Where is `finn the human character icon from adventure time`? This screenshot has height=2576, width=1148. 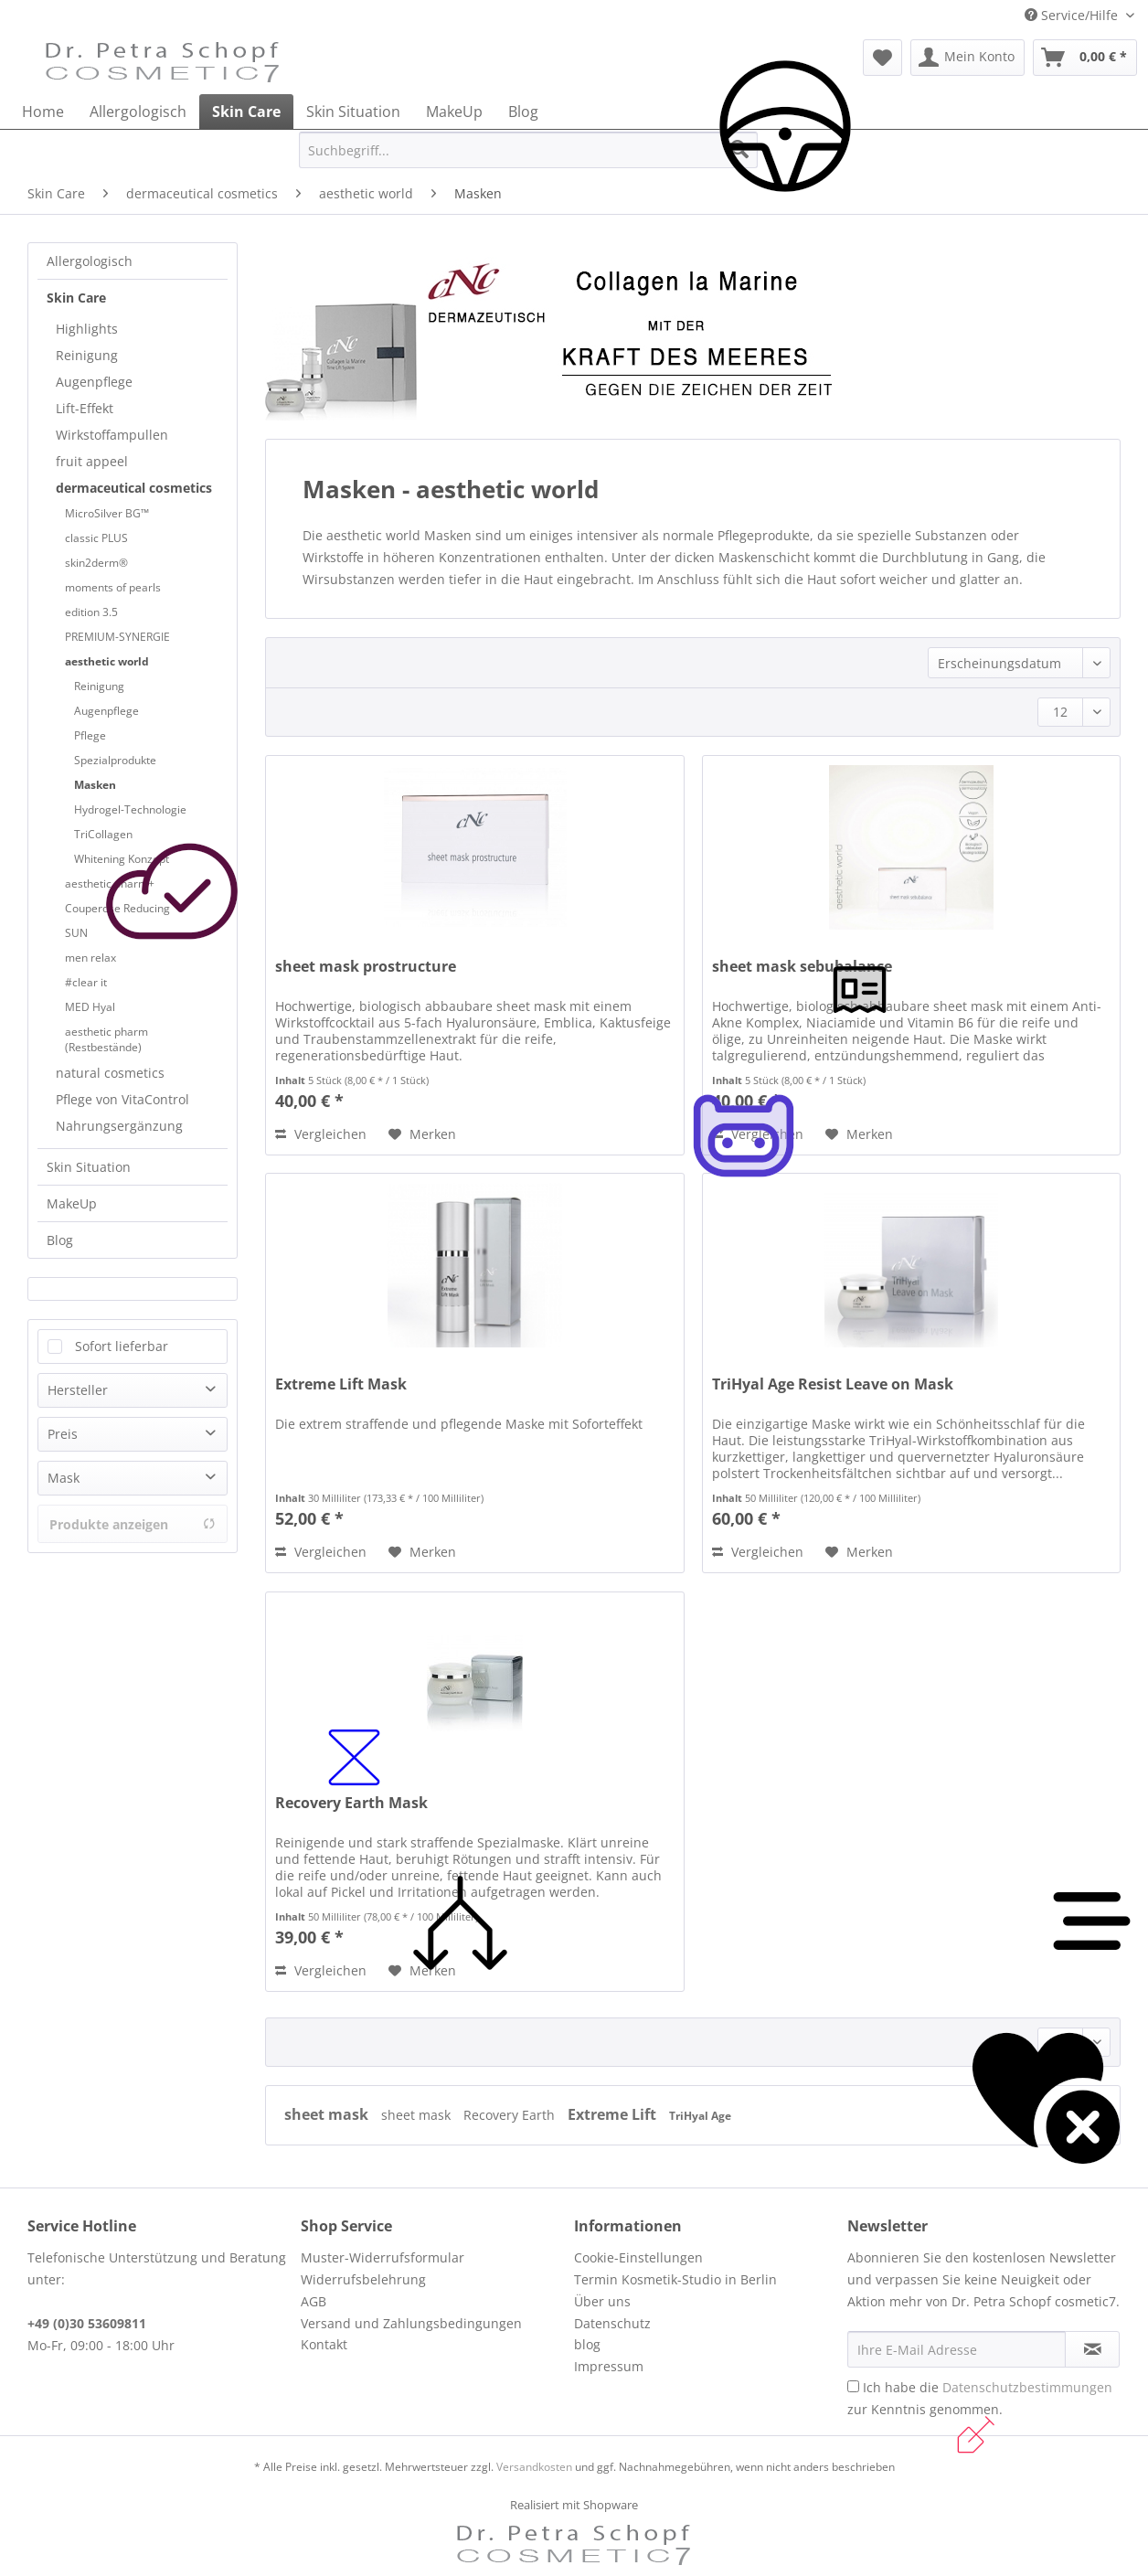
finn the human character icon from adventure time is located at coordinates (743, 1134).